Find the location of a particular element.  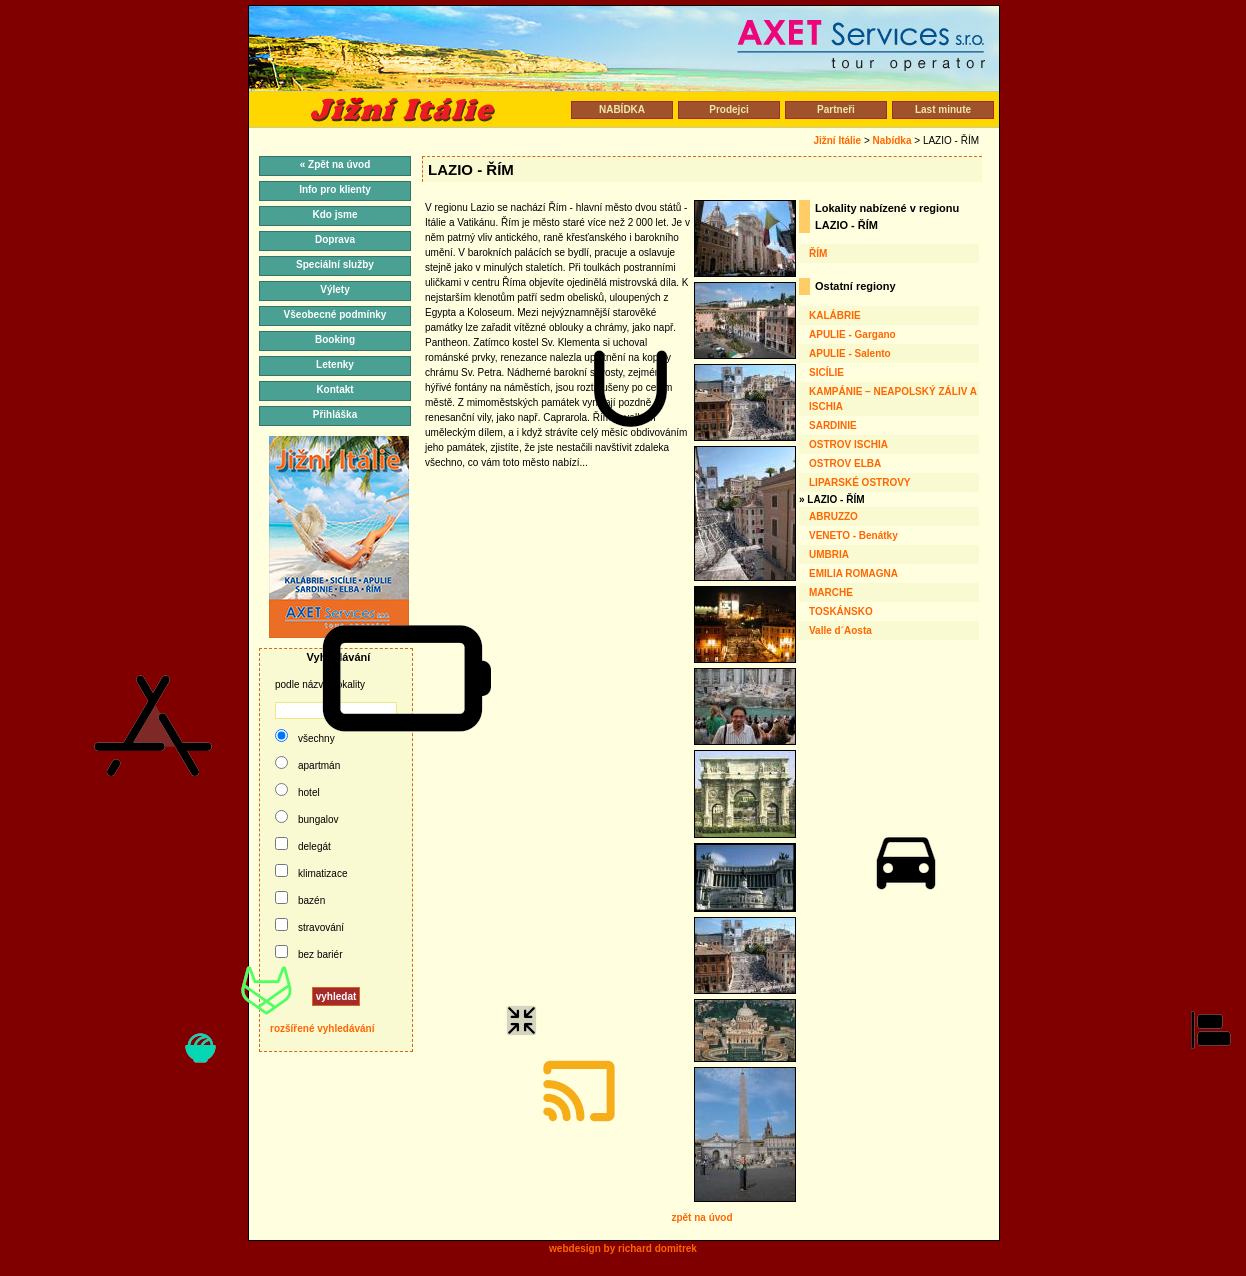

combine or merge selected items is located at coordinates (630, 383).